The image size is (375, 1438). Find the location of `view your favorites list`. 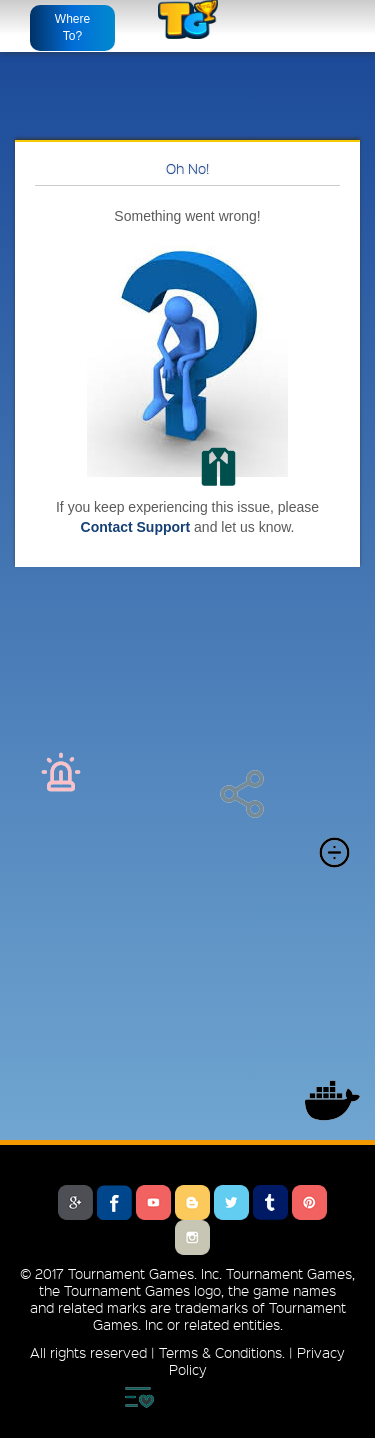

view your favorites list is located at coordinates (138, 1397).